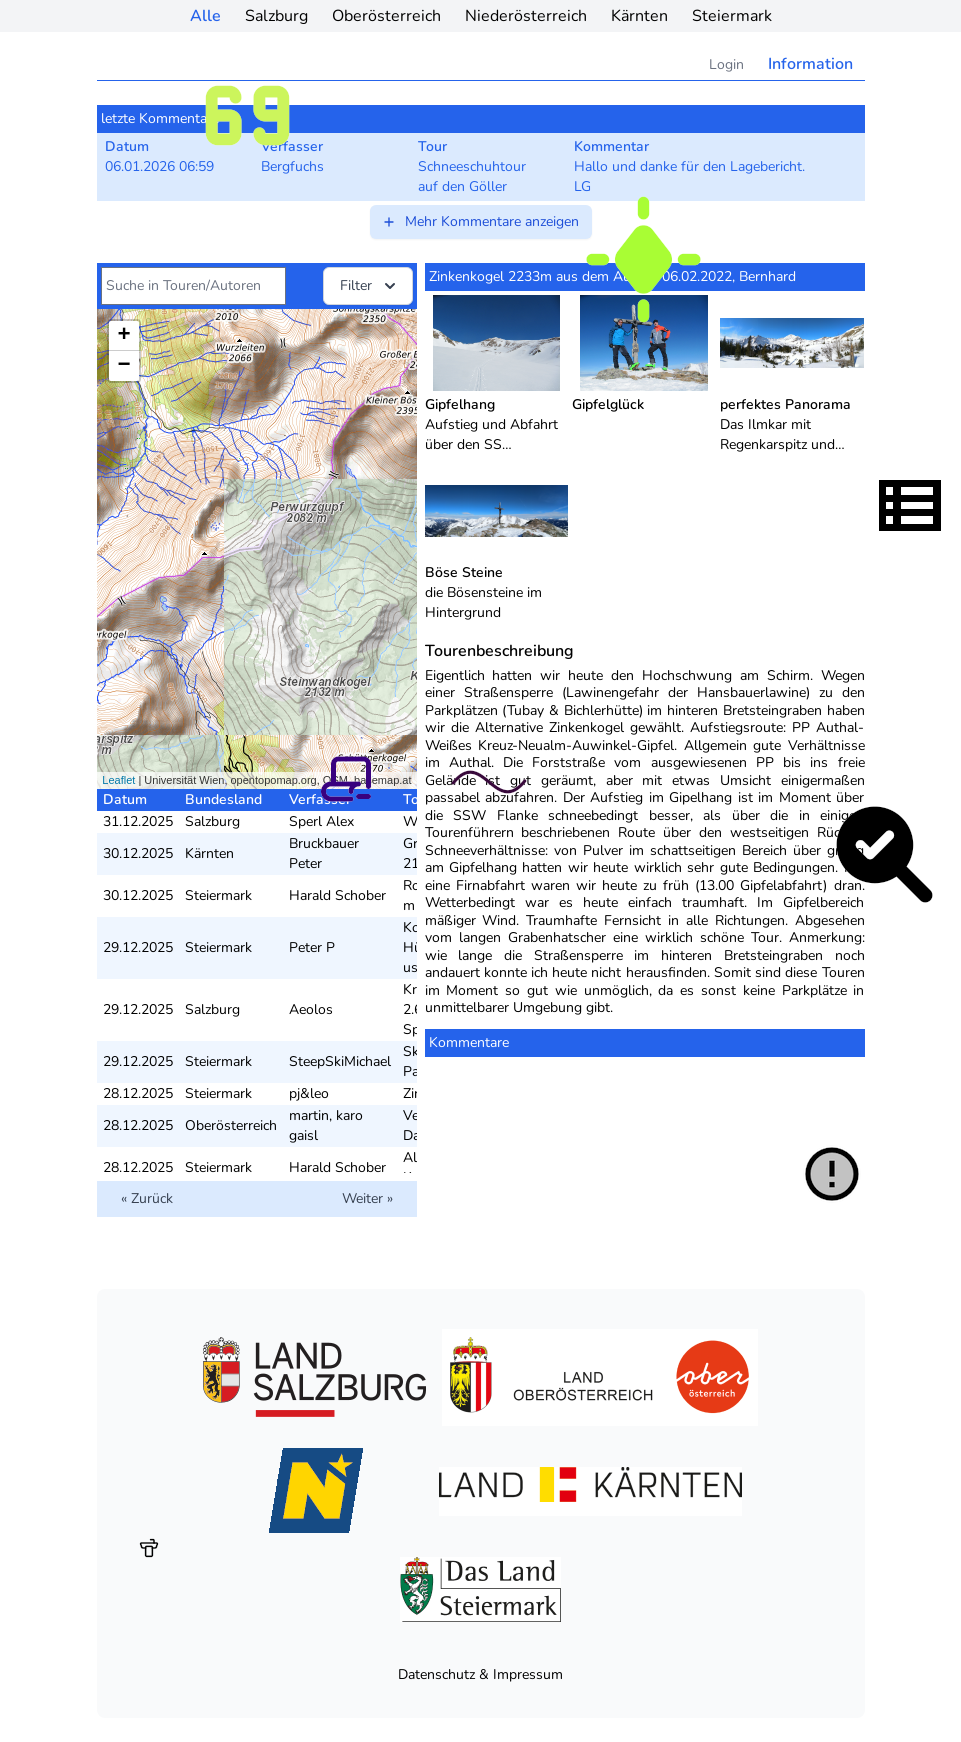 This screenshot has height=1742, width=961. Describe the element at coordinates (884, 854) in the screenshot. I see `search completed successfully` at that location.